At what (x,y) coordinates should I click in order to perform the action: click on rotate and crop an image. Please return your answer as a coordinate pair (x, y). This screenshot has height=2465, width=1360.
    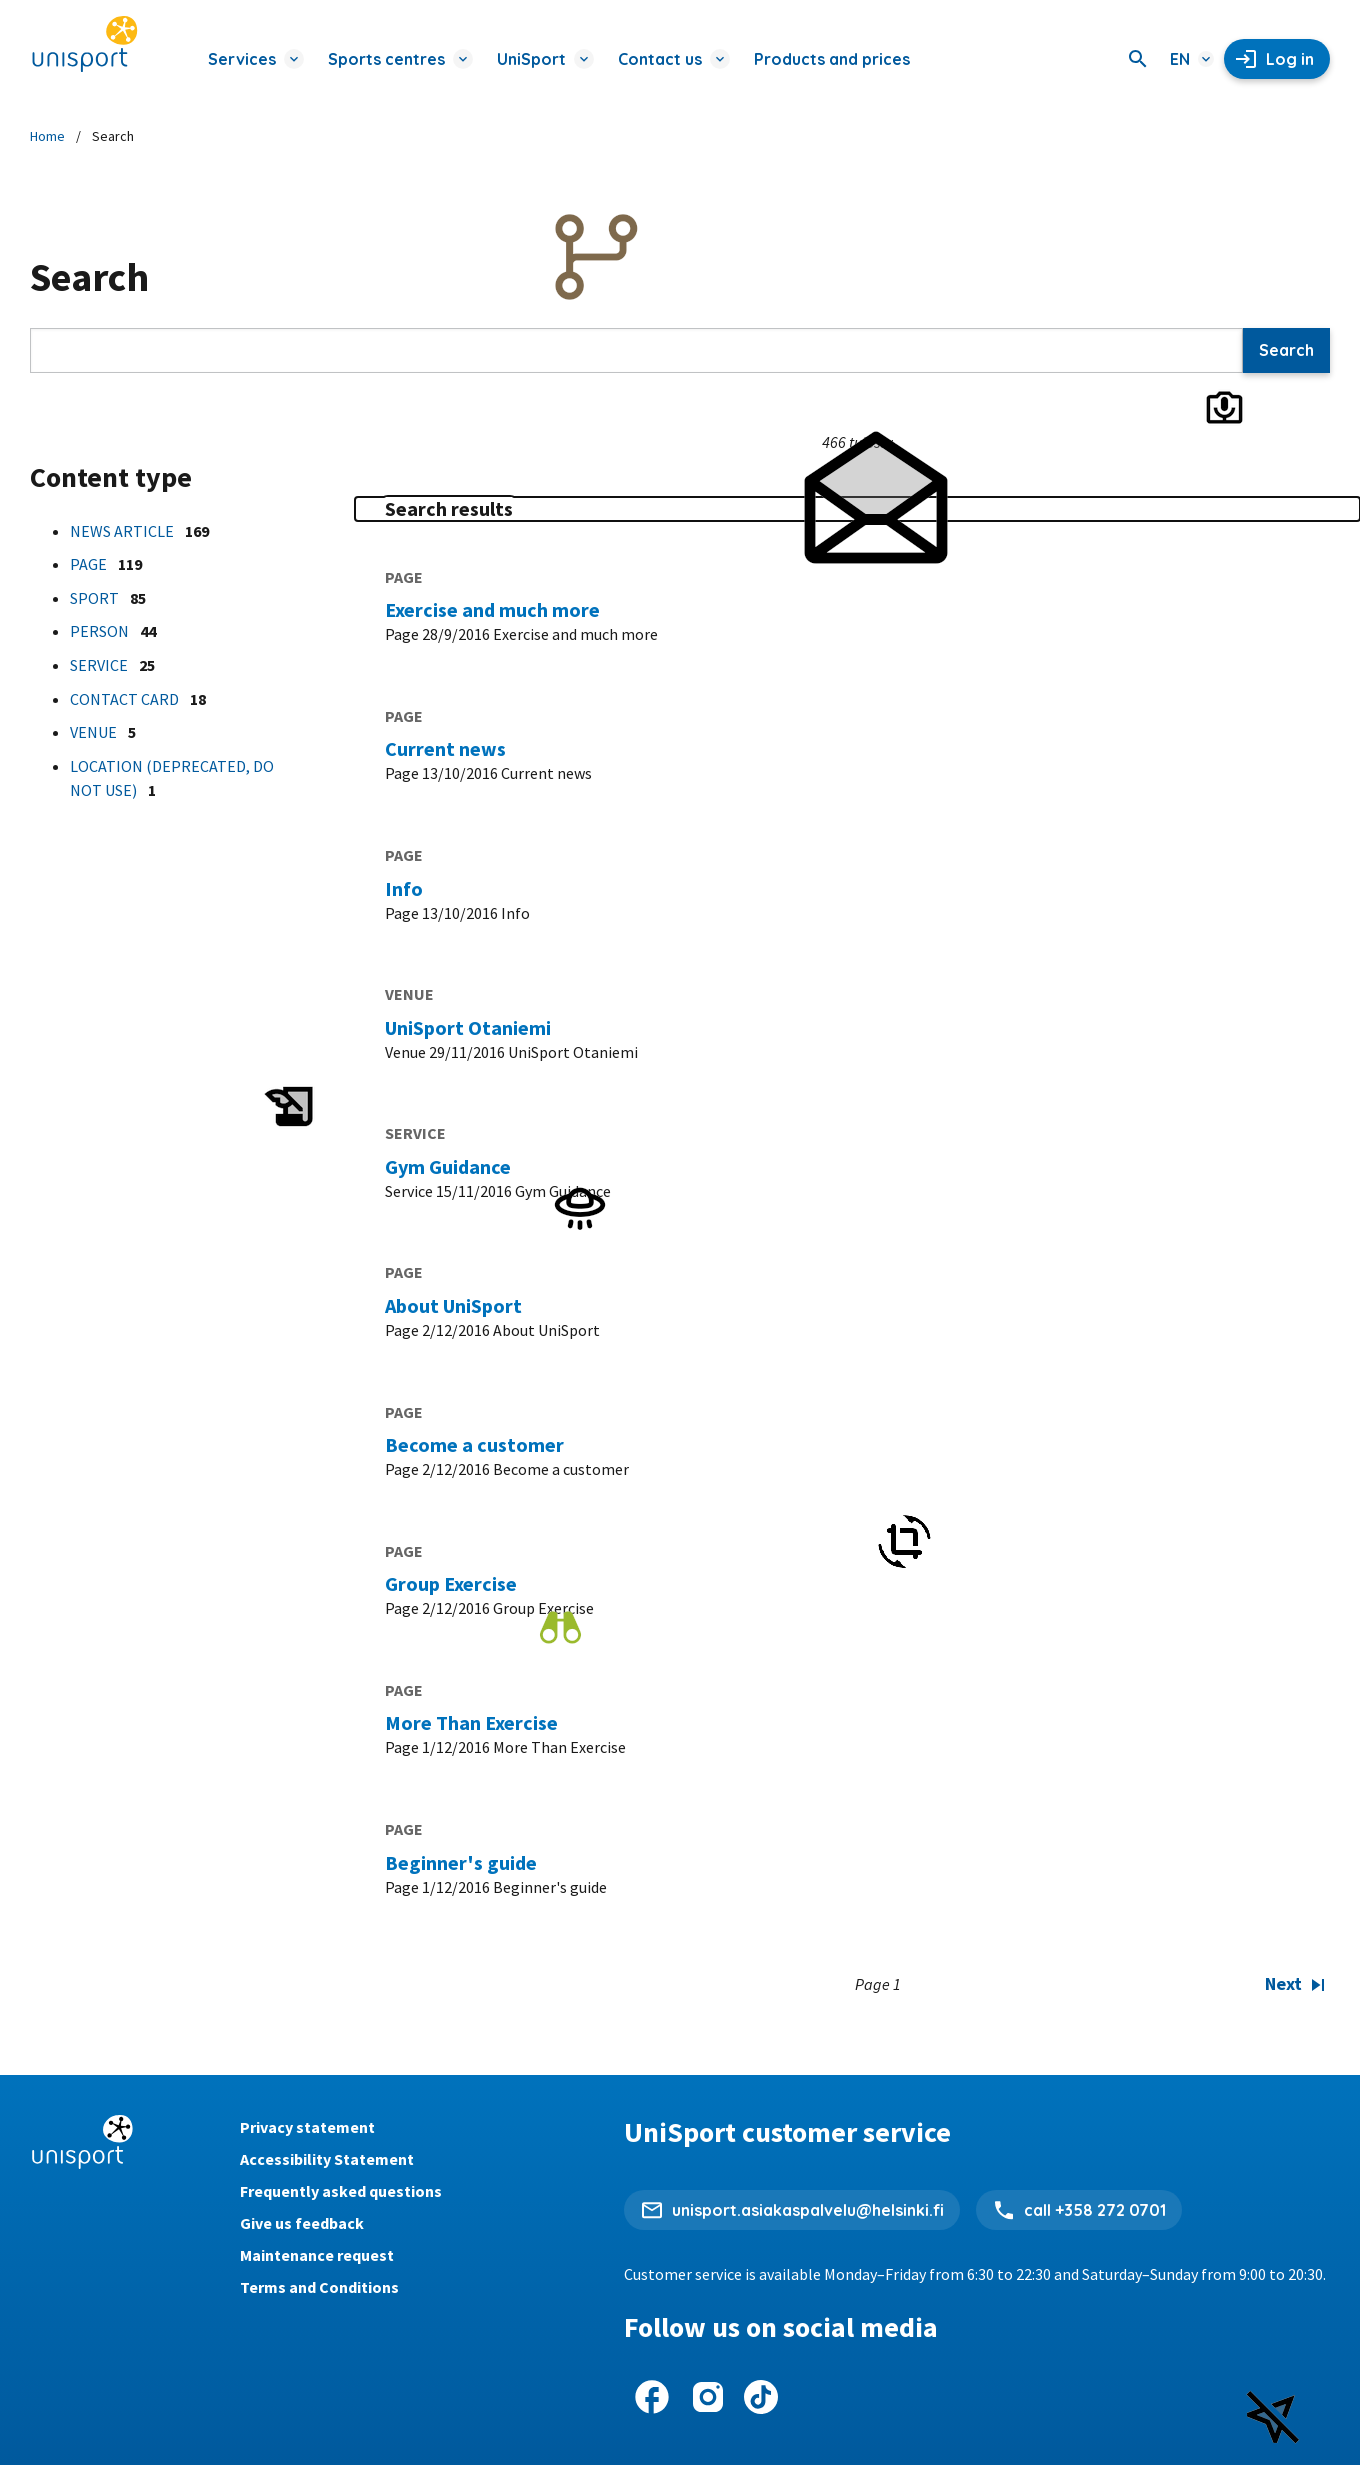
    Looking at the image, I should click on (904, 1541).